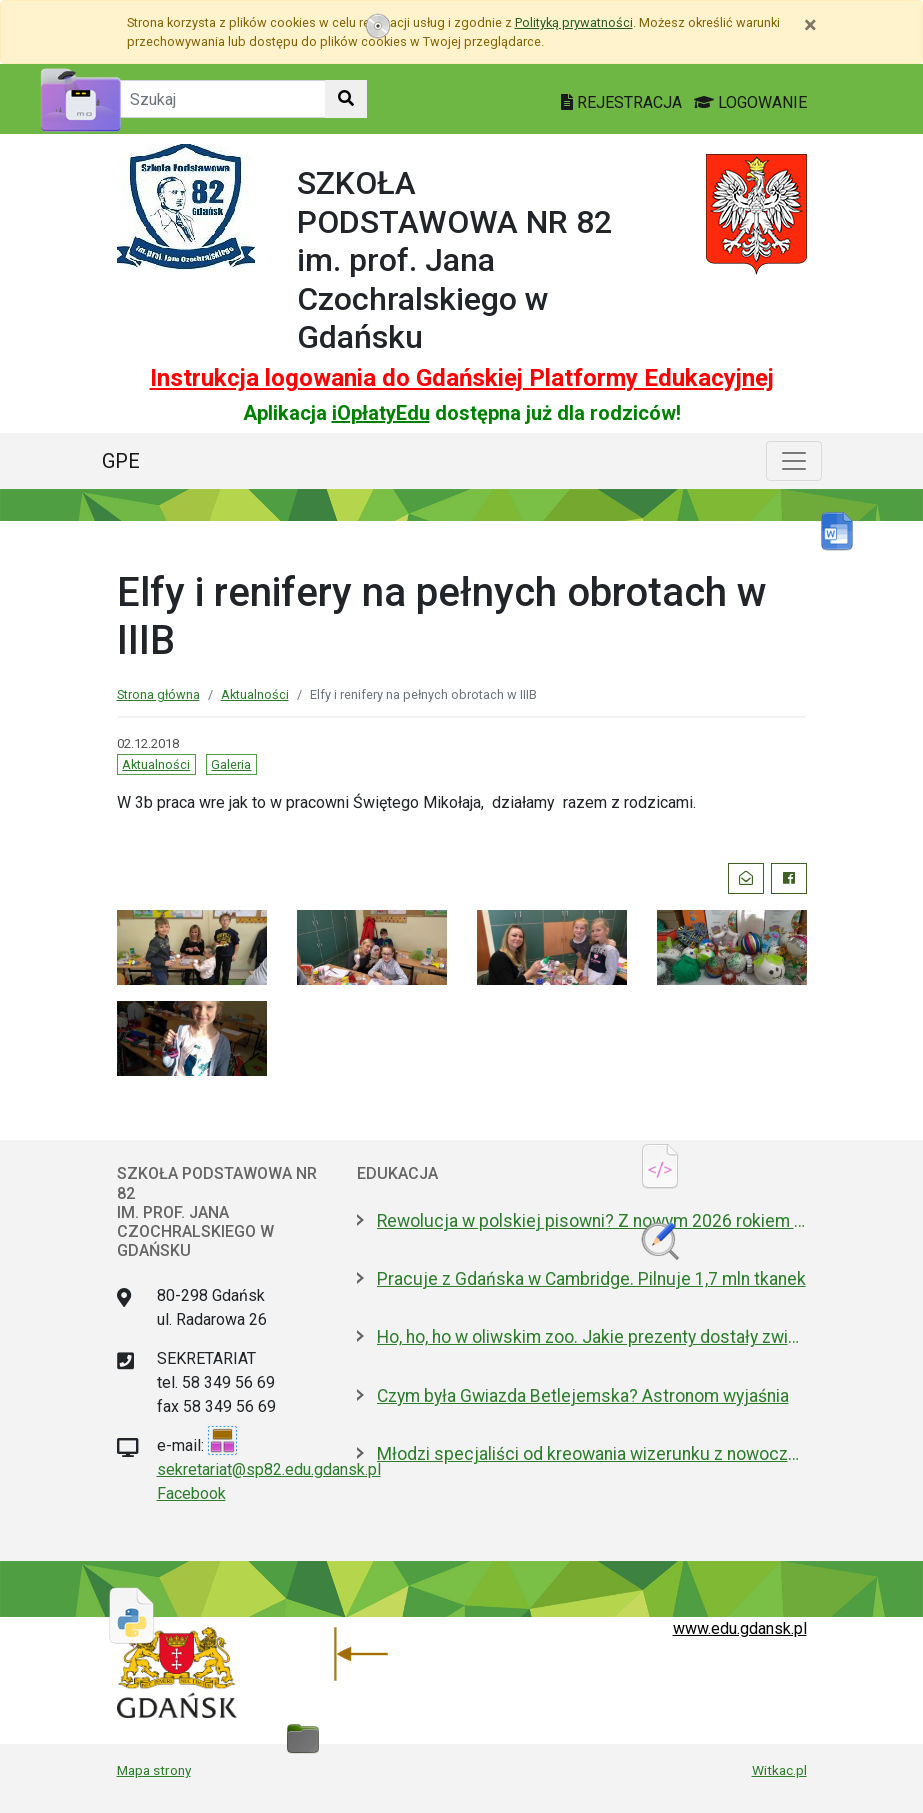 This screenshot has width=923, height=1813. Describe the element at coordinates (303, 1738) in the screenshot. I see `open folder to view contents` at that location.